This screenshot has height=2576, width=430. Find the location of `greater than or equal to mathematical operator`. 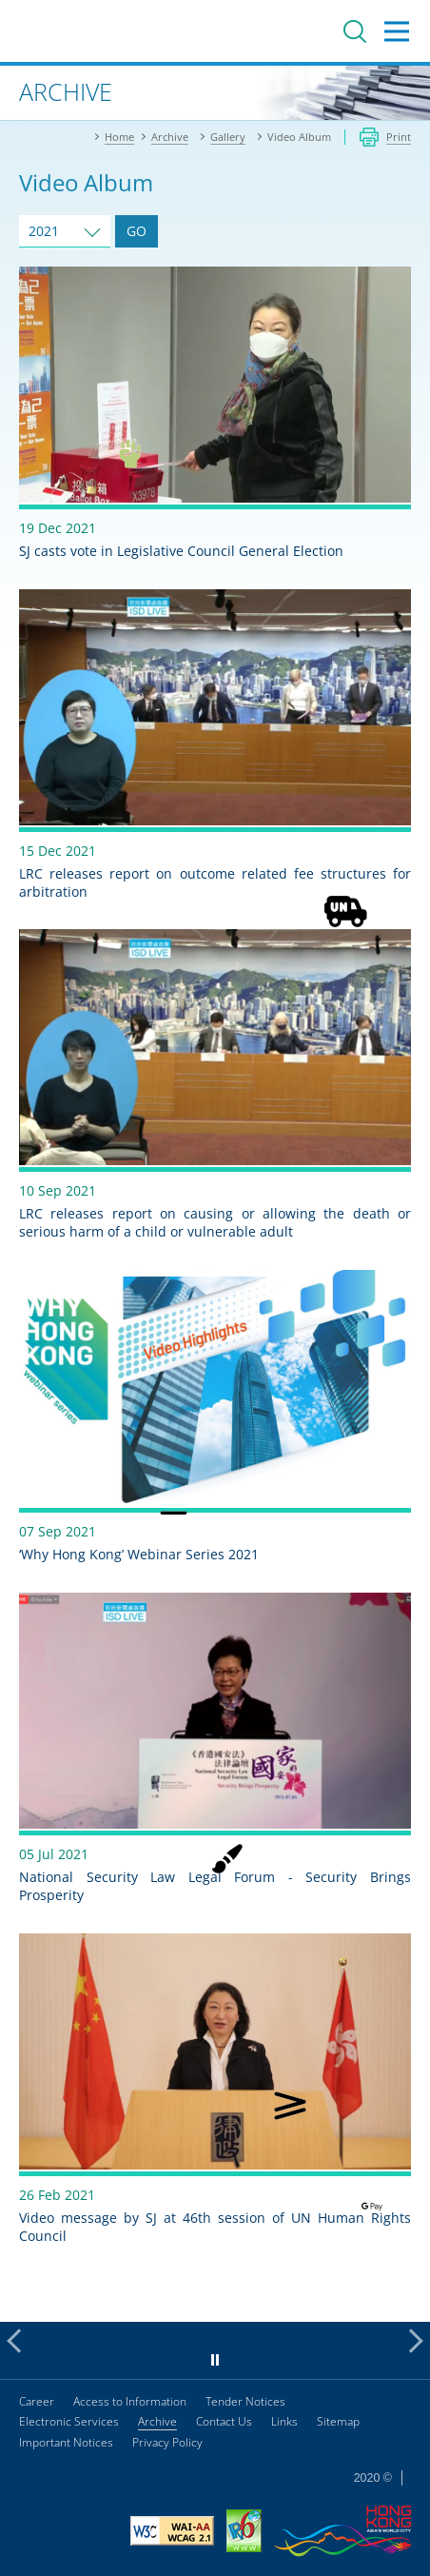

greater than or equal to mathematical operator is located at coordinates (290, 2106).